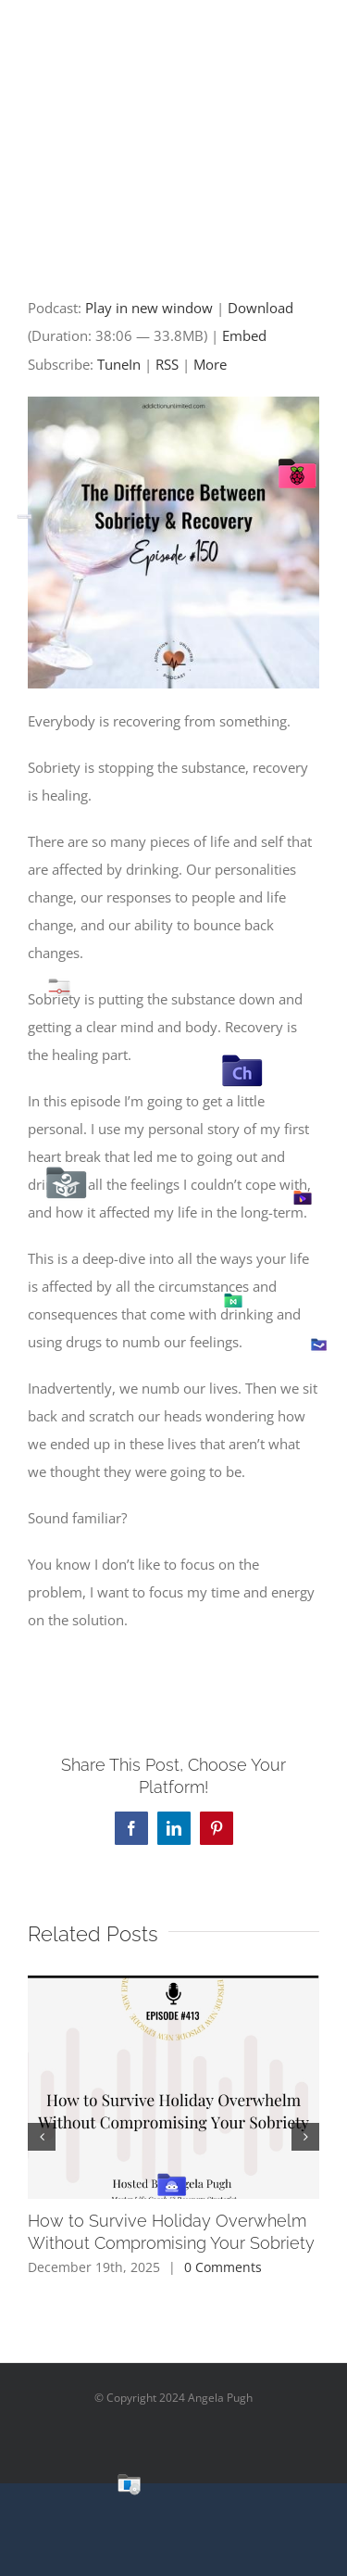 The height and width of the screenshot is (2576, 347). I want to click on open wondershare edrawmind project folder, so click(233, 1301).